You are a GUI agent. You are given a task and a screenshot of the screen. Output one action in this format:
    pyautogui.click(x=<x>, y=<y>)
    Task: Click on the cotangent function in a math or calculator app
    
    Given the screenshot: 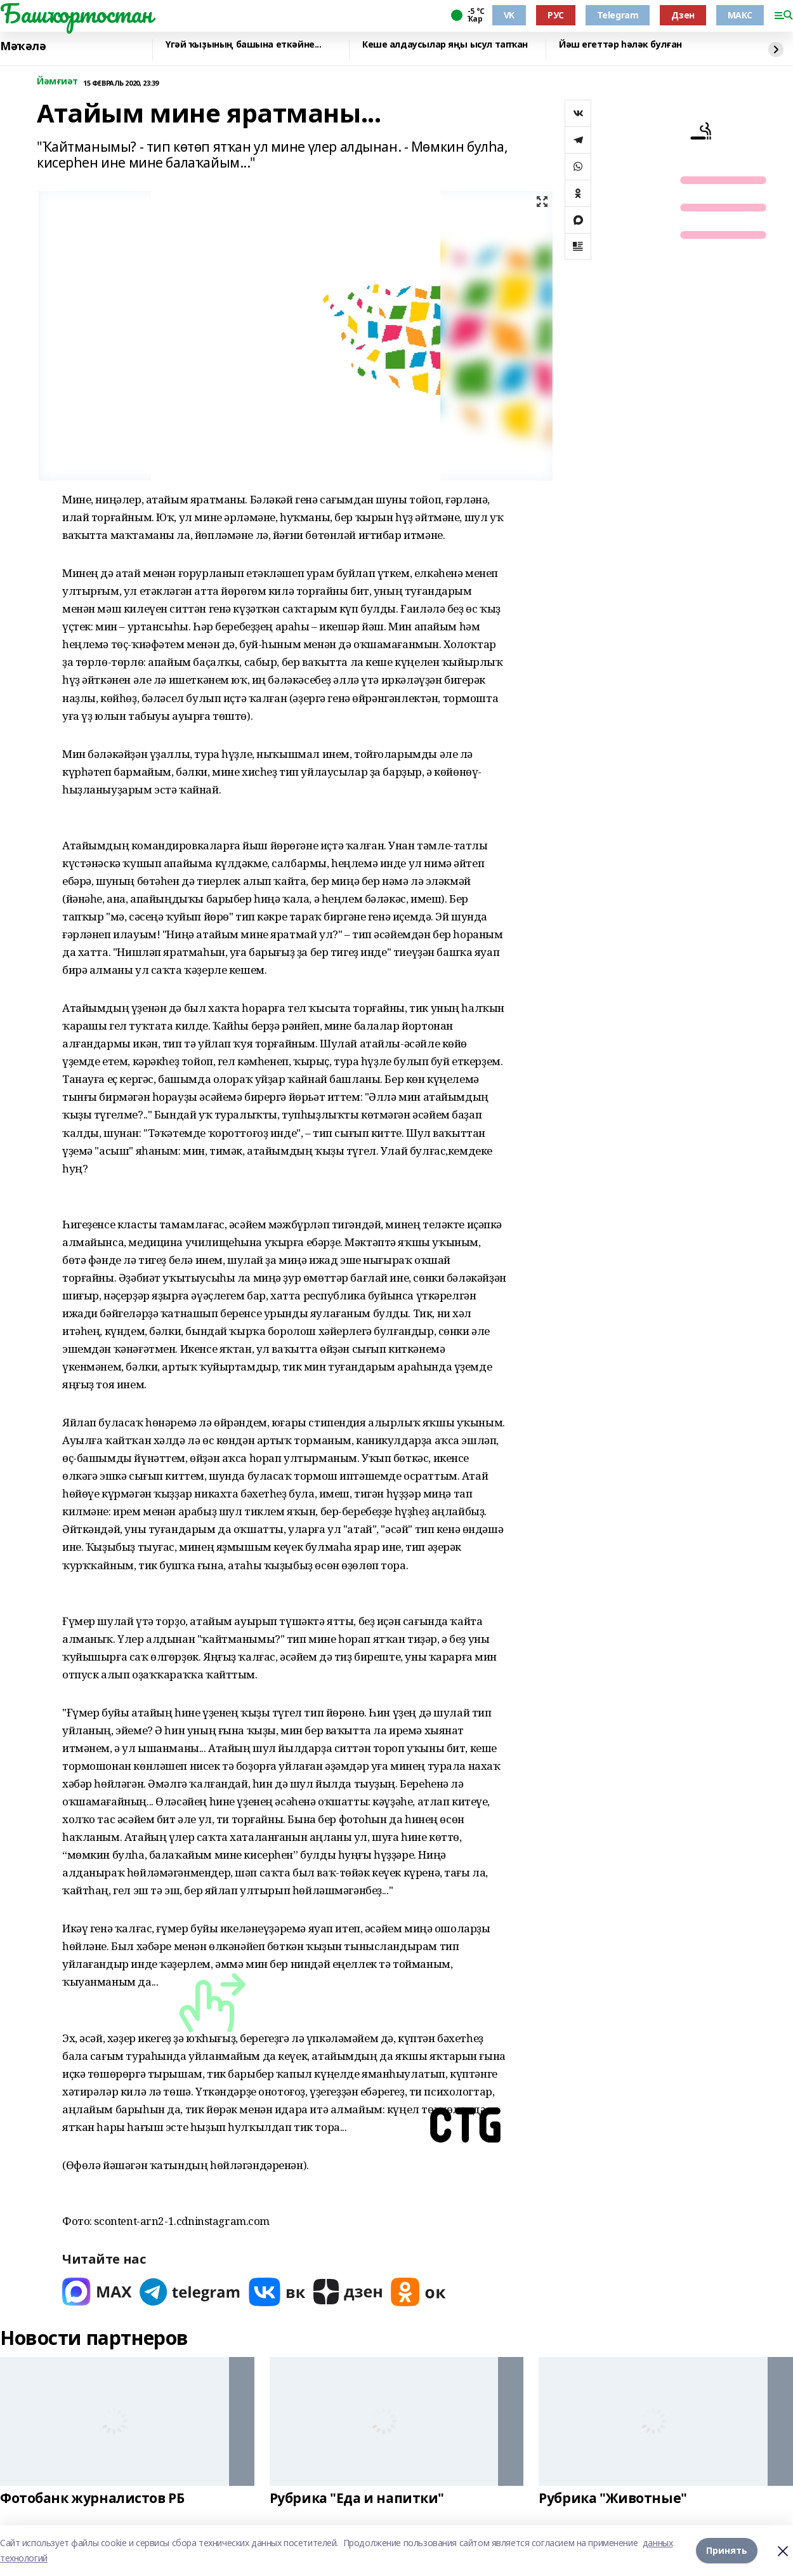 What is the action you would take?
    pyautogui.click(x=465, y=2125)
    